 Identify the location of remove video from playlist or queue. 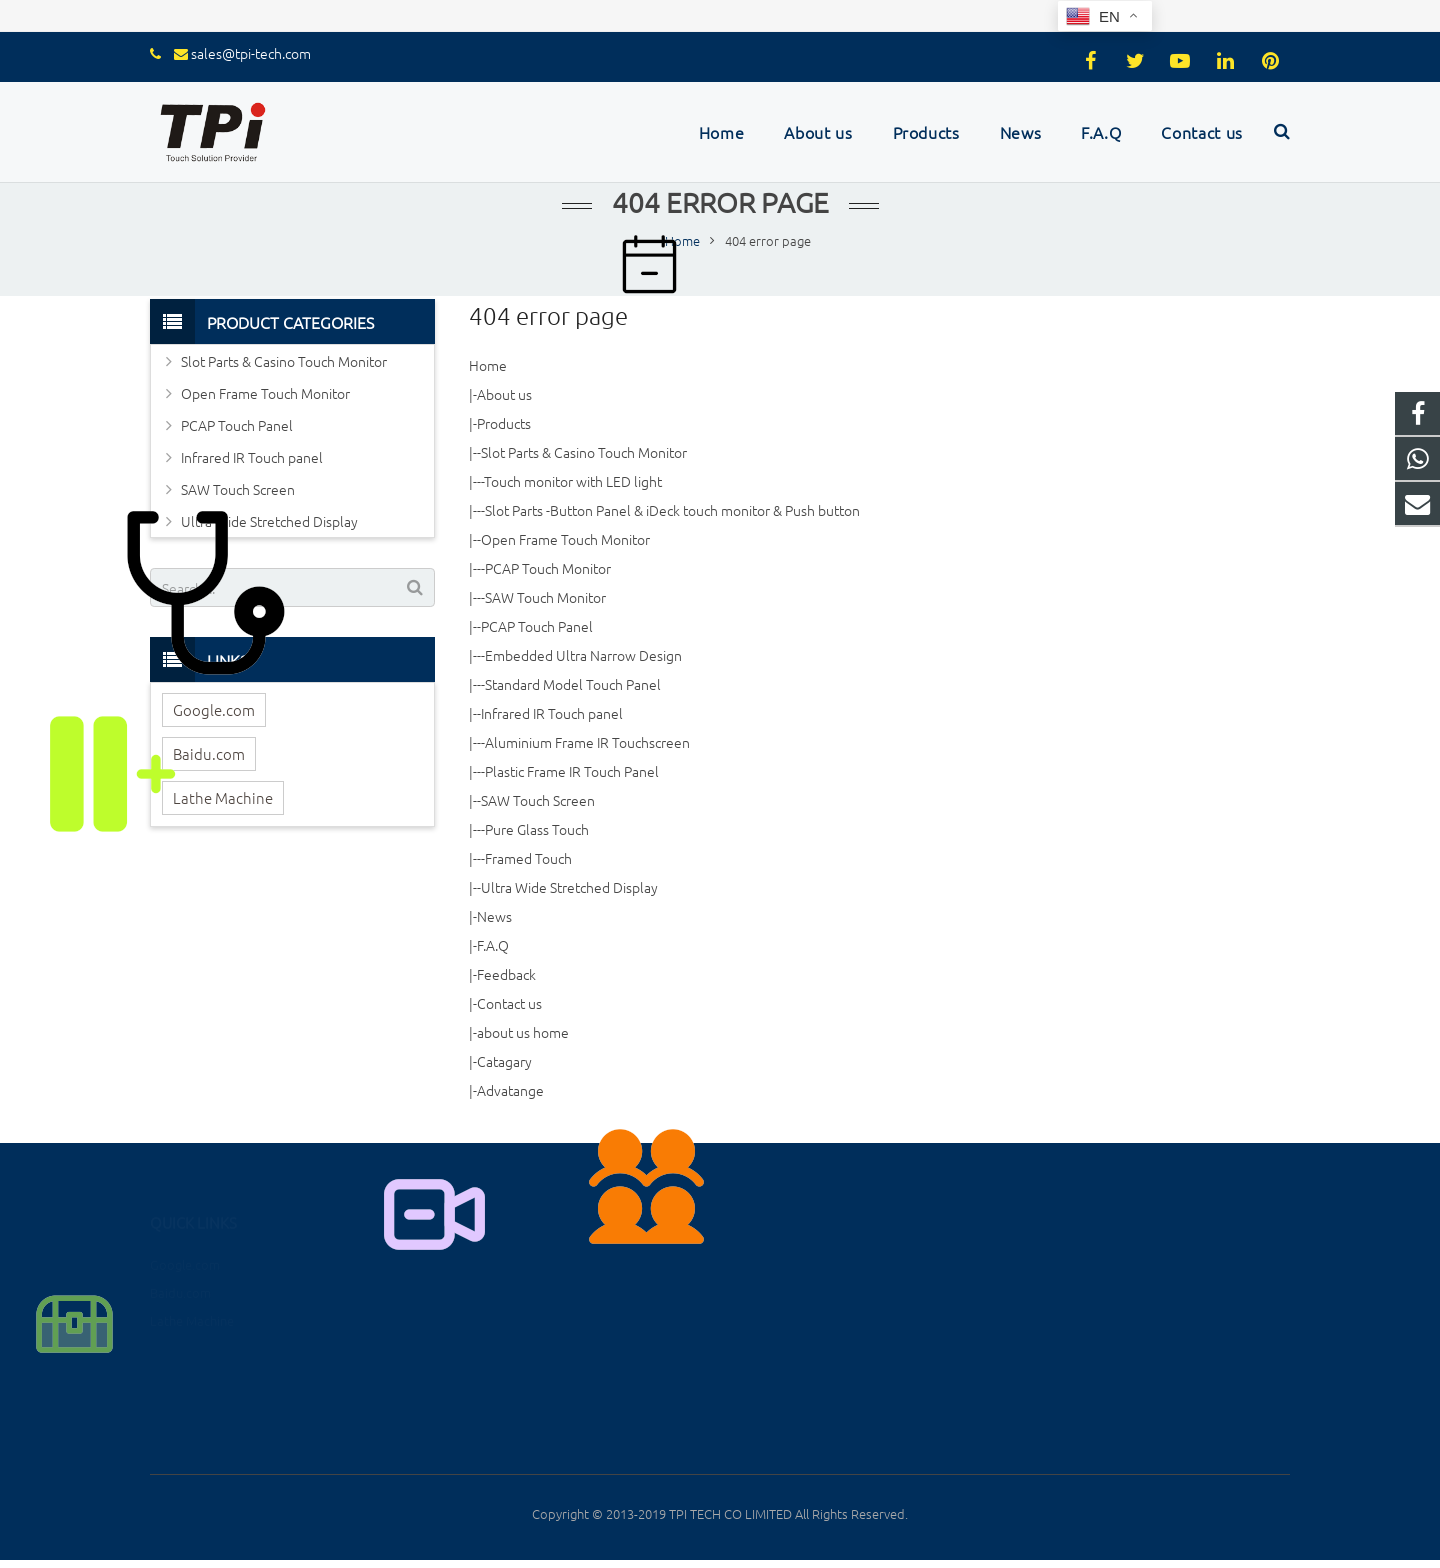
(434, 1214).